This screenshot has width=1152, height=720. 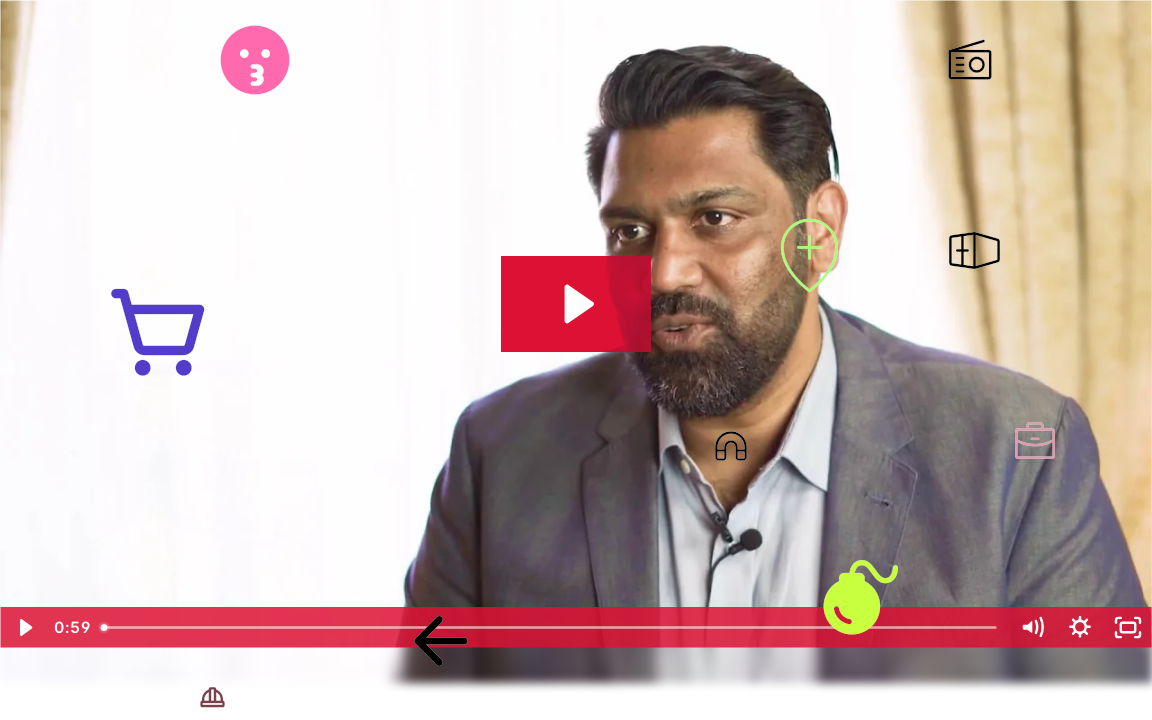 What do you see at coordinates (857, 596) in the screenshot?
I see `indicates a destructive or dangerous action` at bounding box center [857, 596].